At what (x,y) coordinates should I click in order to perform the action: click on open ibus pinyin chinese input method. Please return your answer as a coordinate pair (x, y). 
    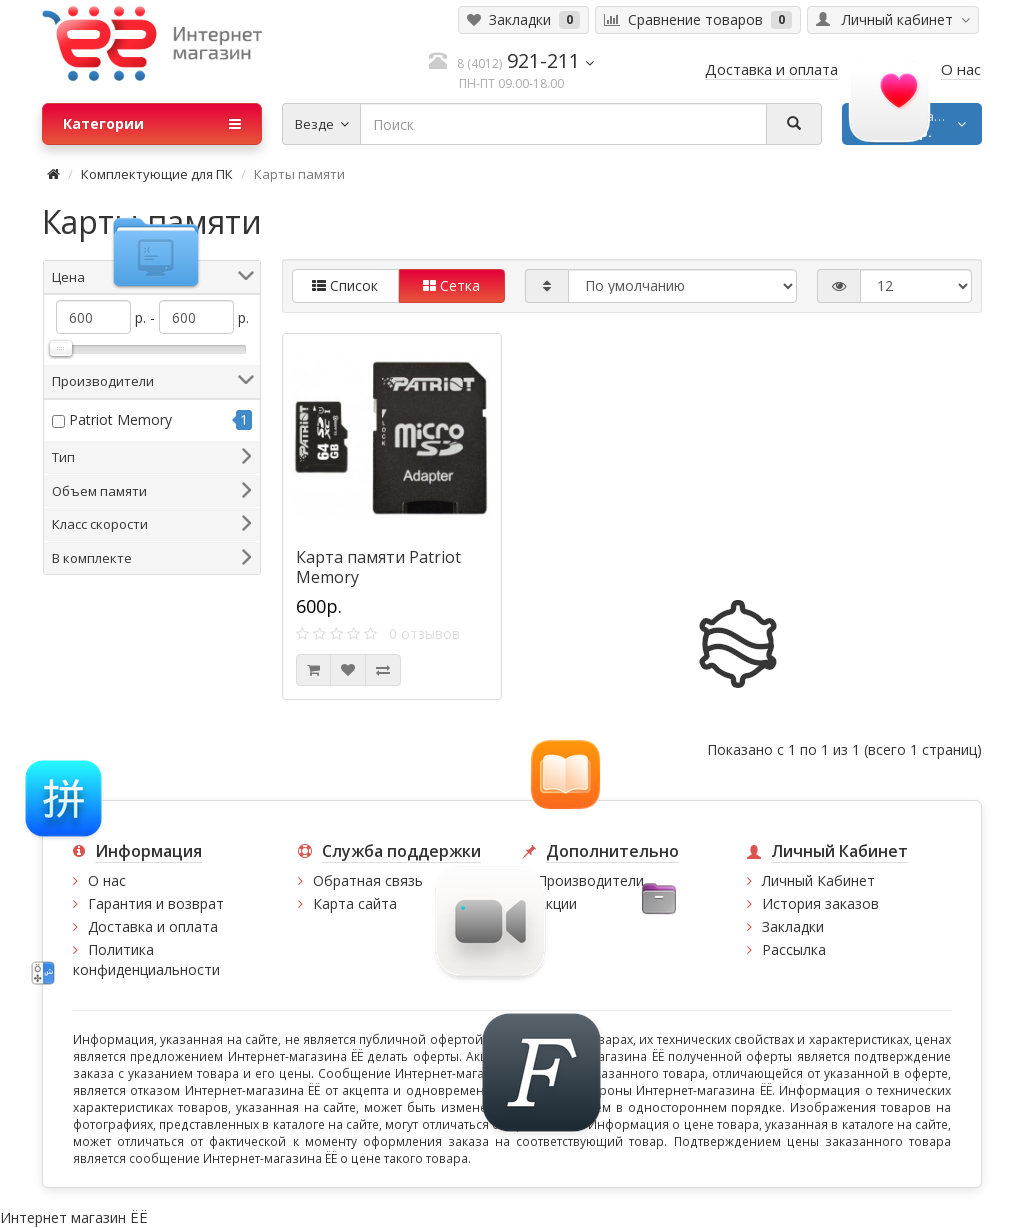
    Looking at the image, I should click on (63, 798).